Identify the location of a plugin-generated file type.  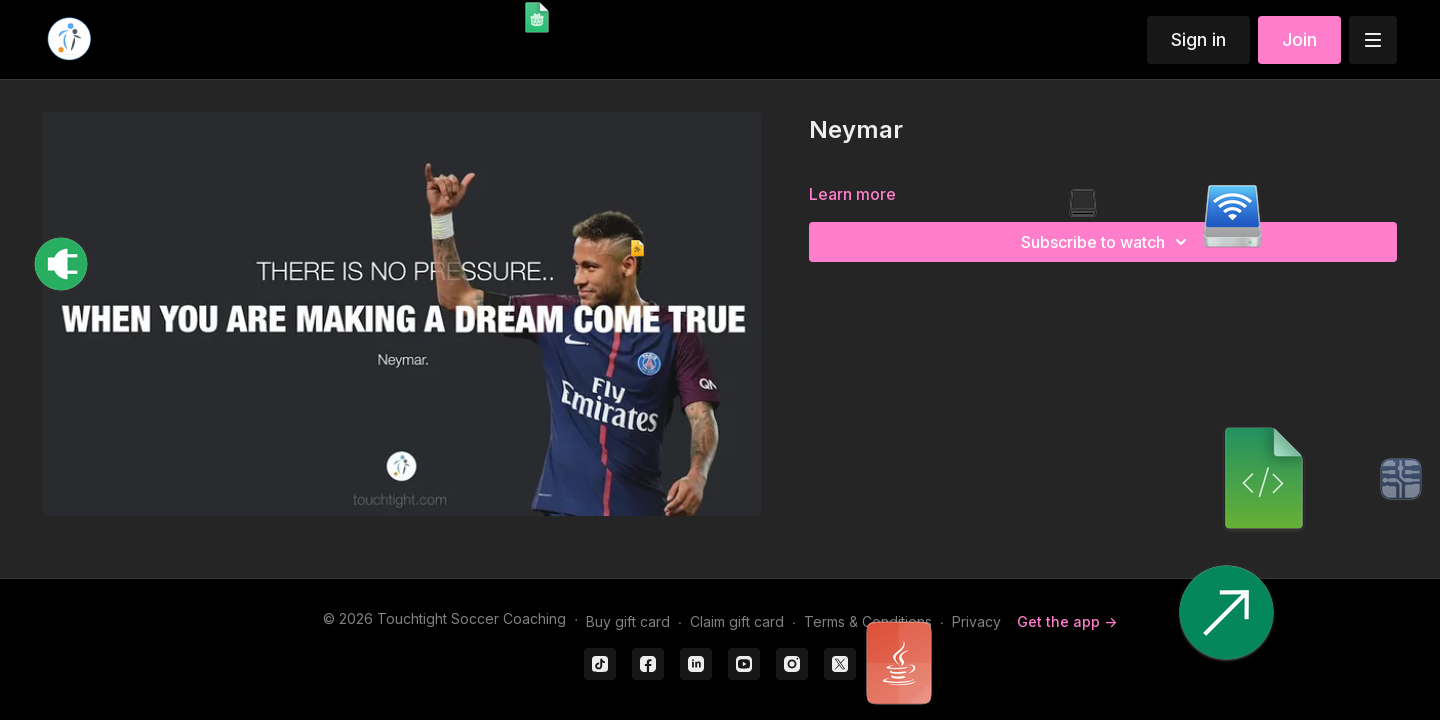
(637, 248).